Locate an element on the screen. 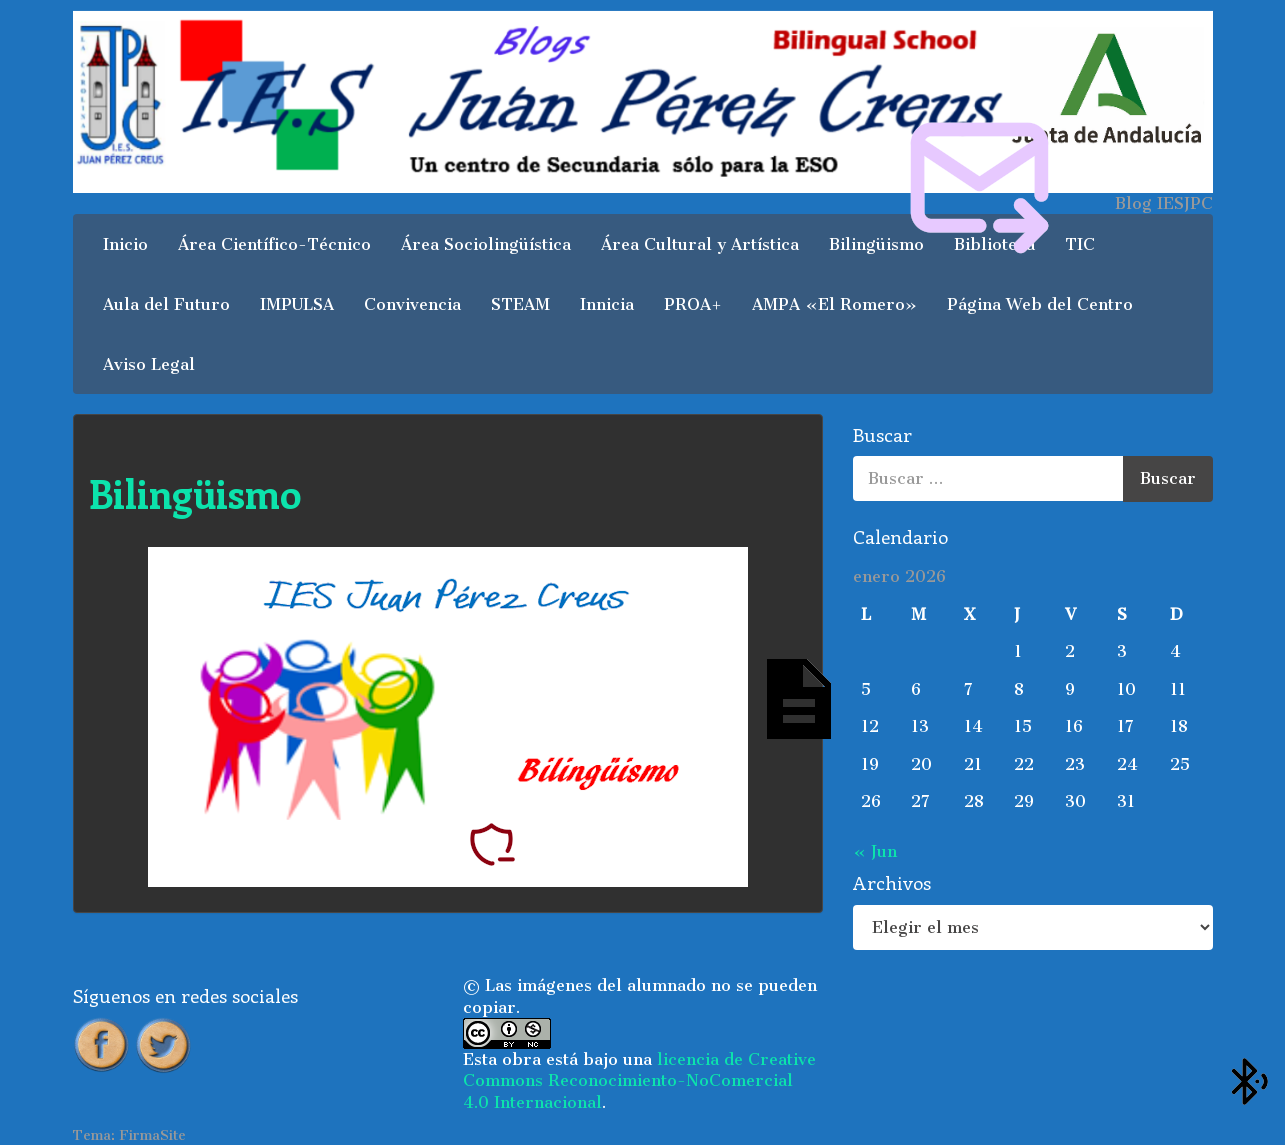 The width and height of the screenshot is (1285, 1145). view document details is located at coordinates (799, 699).